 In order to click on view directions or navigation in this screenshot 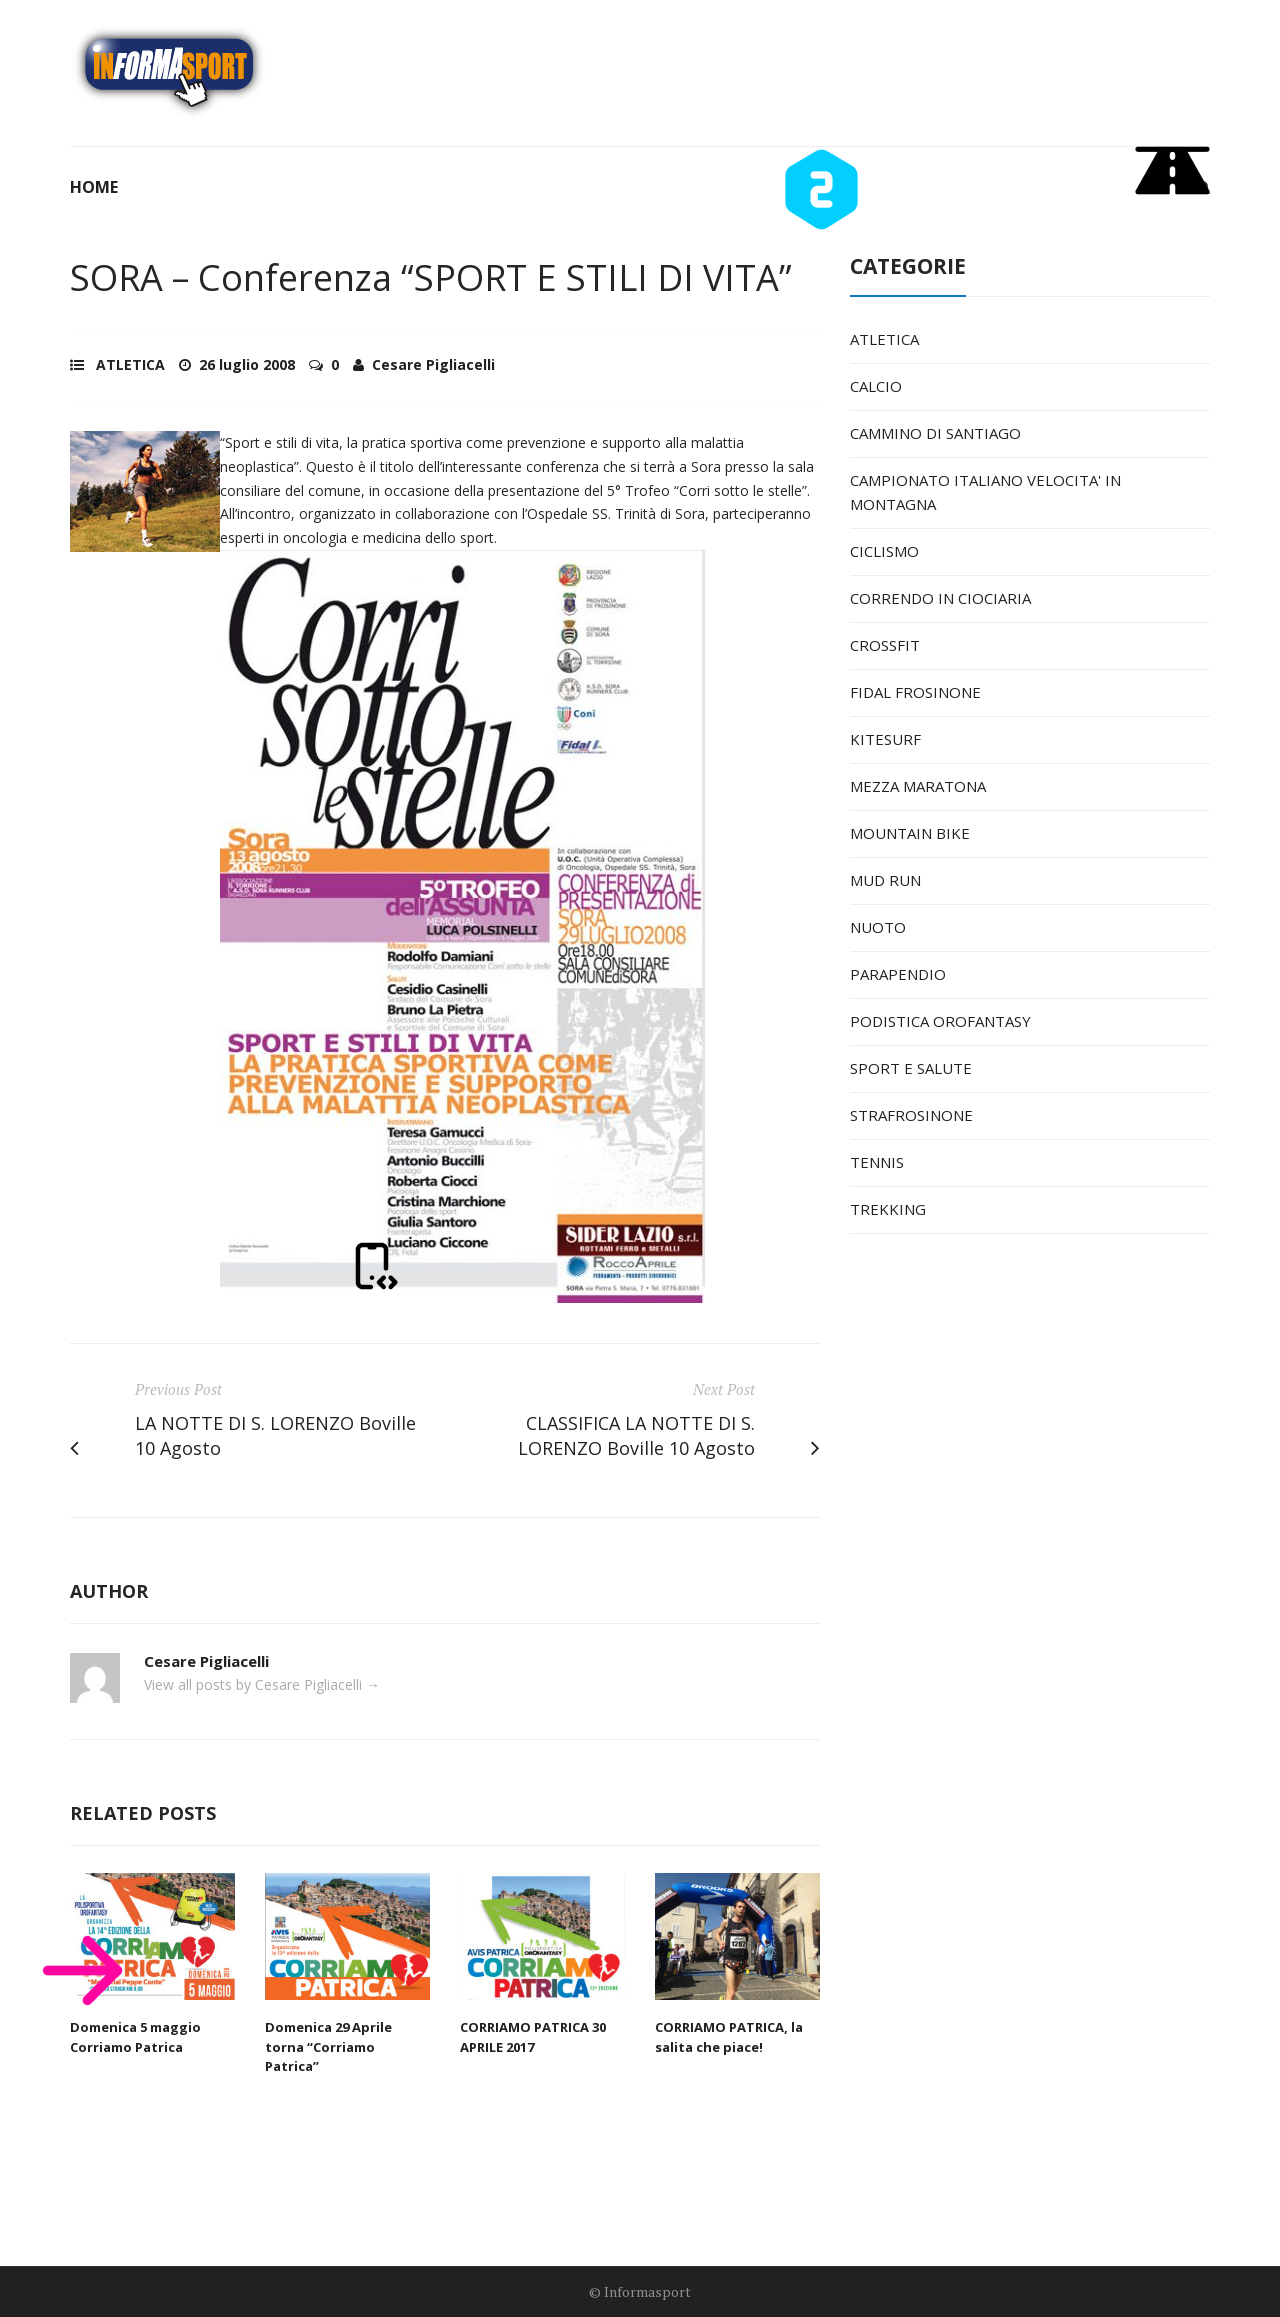, I will do `click(1172, 170)`.